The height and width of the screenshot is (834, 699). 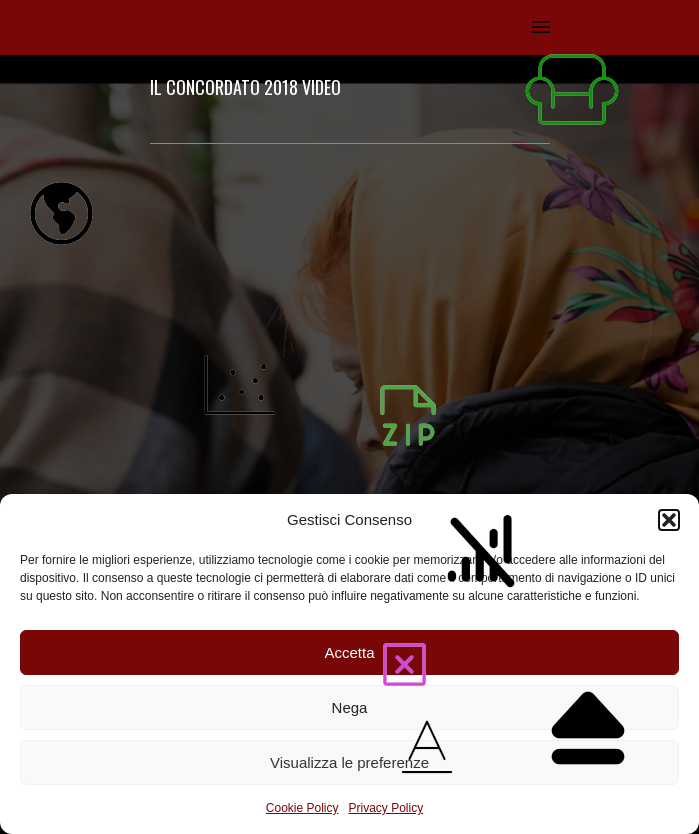 I want to click on compressed file or archive, so click(x=408, y=418).